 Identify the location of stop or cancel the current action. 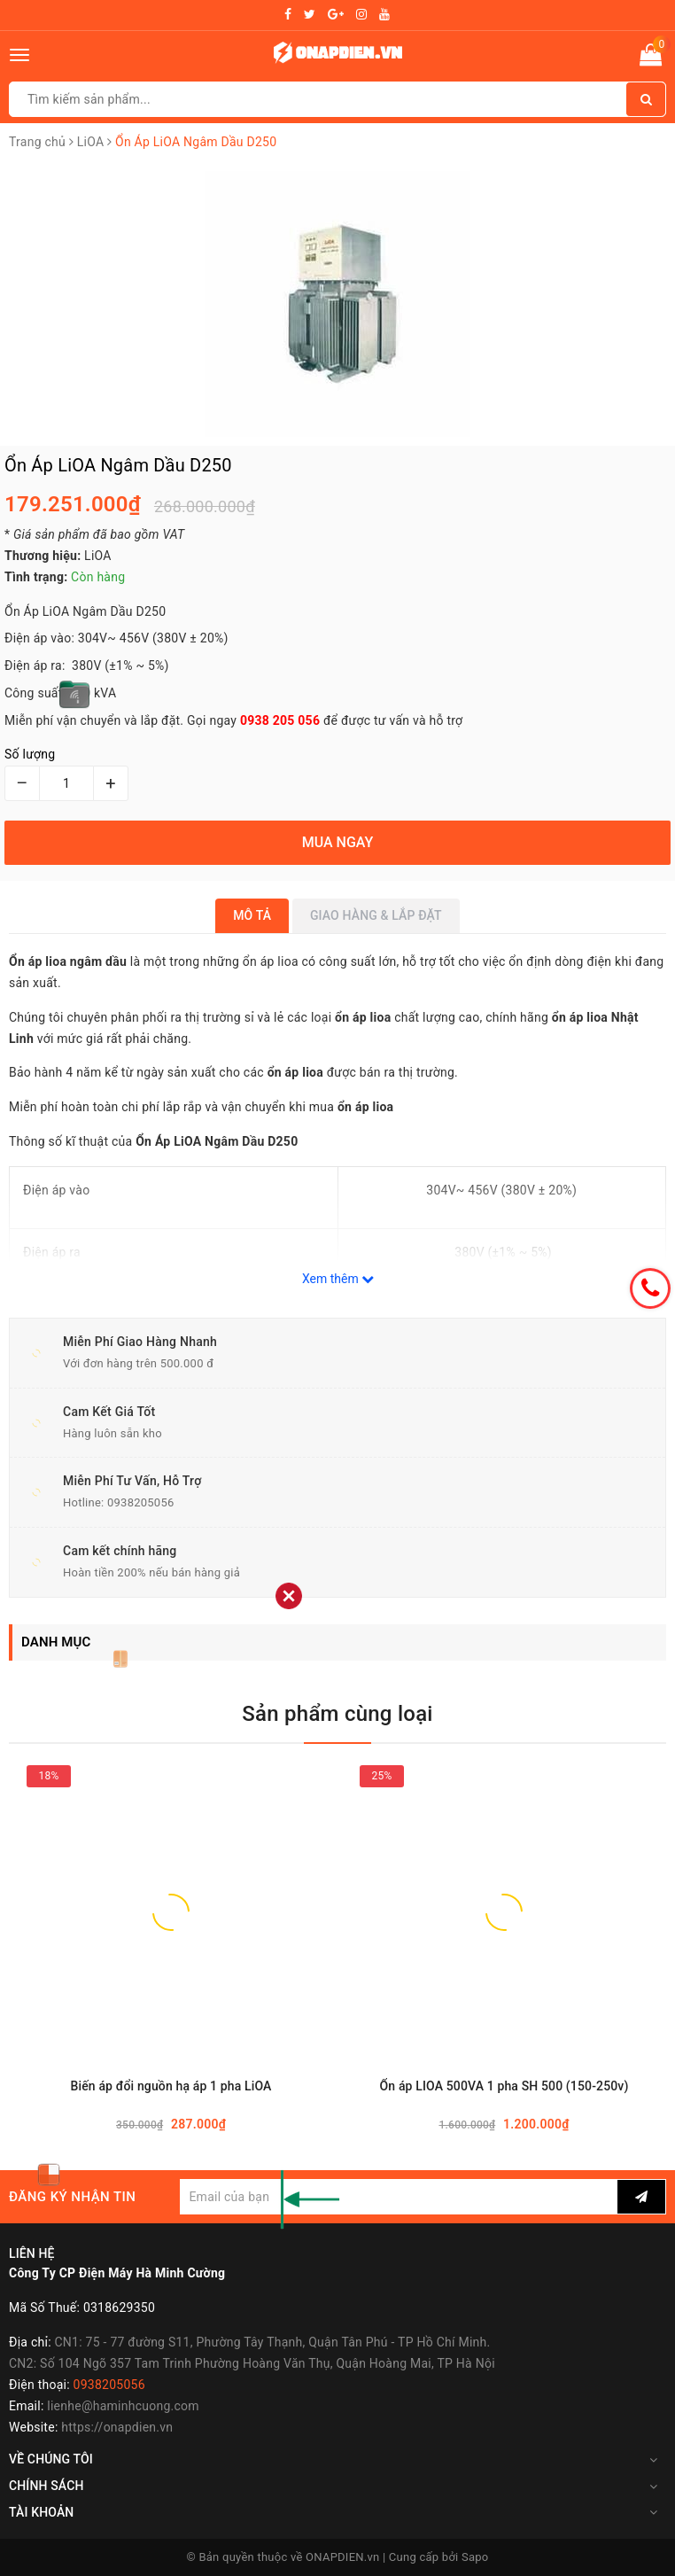
(289, 1596).